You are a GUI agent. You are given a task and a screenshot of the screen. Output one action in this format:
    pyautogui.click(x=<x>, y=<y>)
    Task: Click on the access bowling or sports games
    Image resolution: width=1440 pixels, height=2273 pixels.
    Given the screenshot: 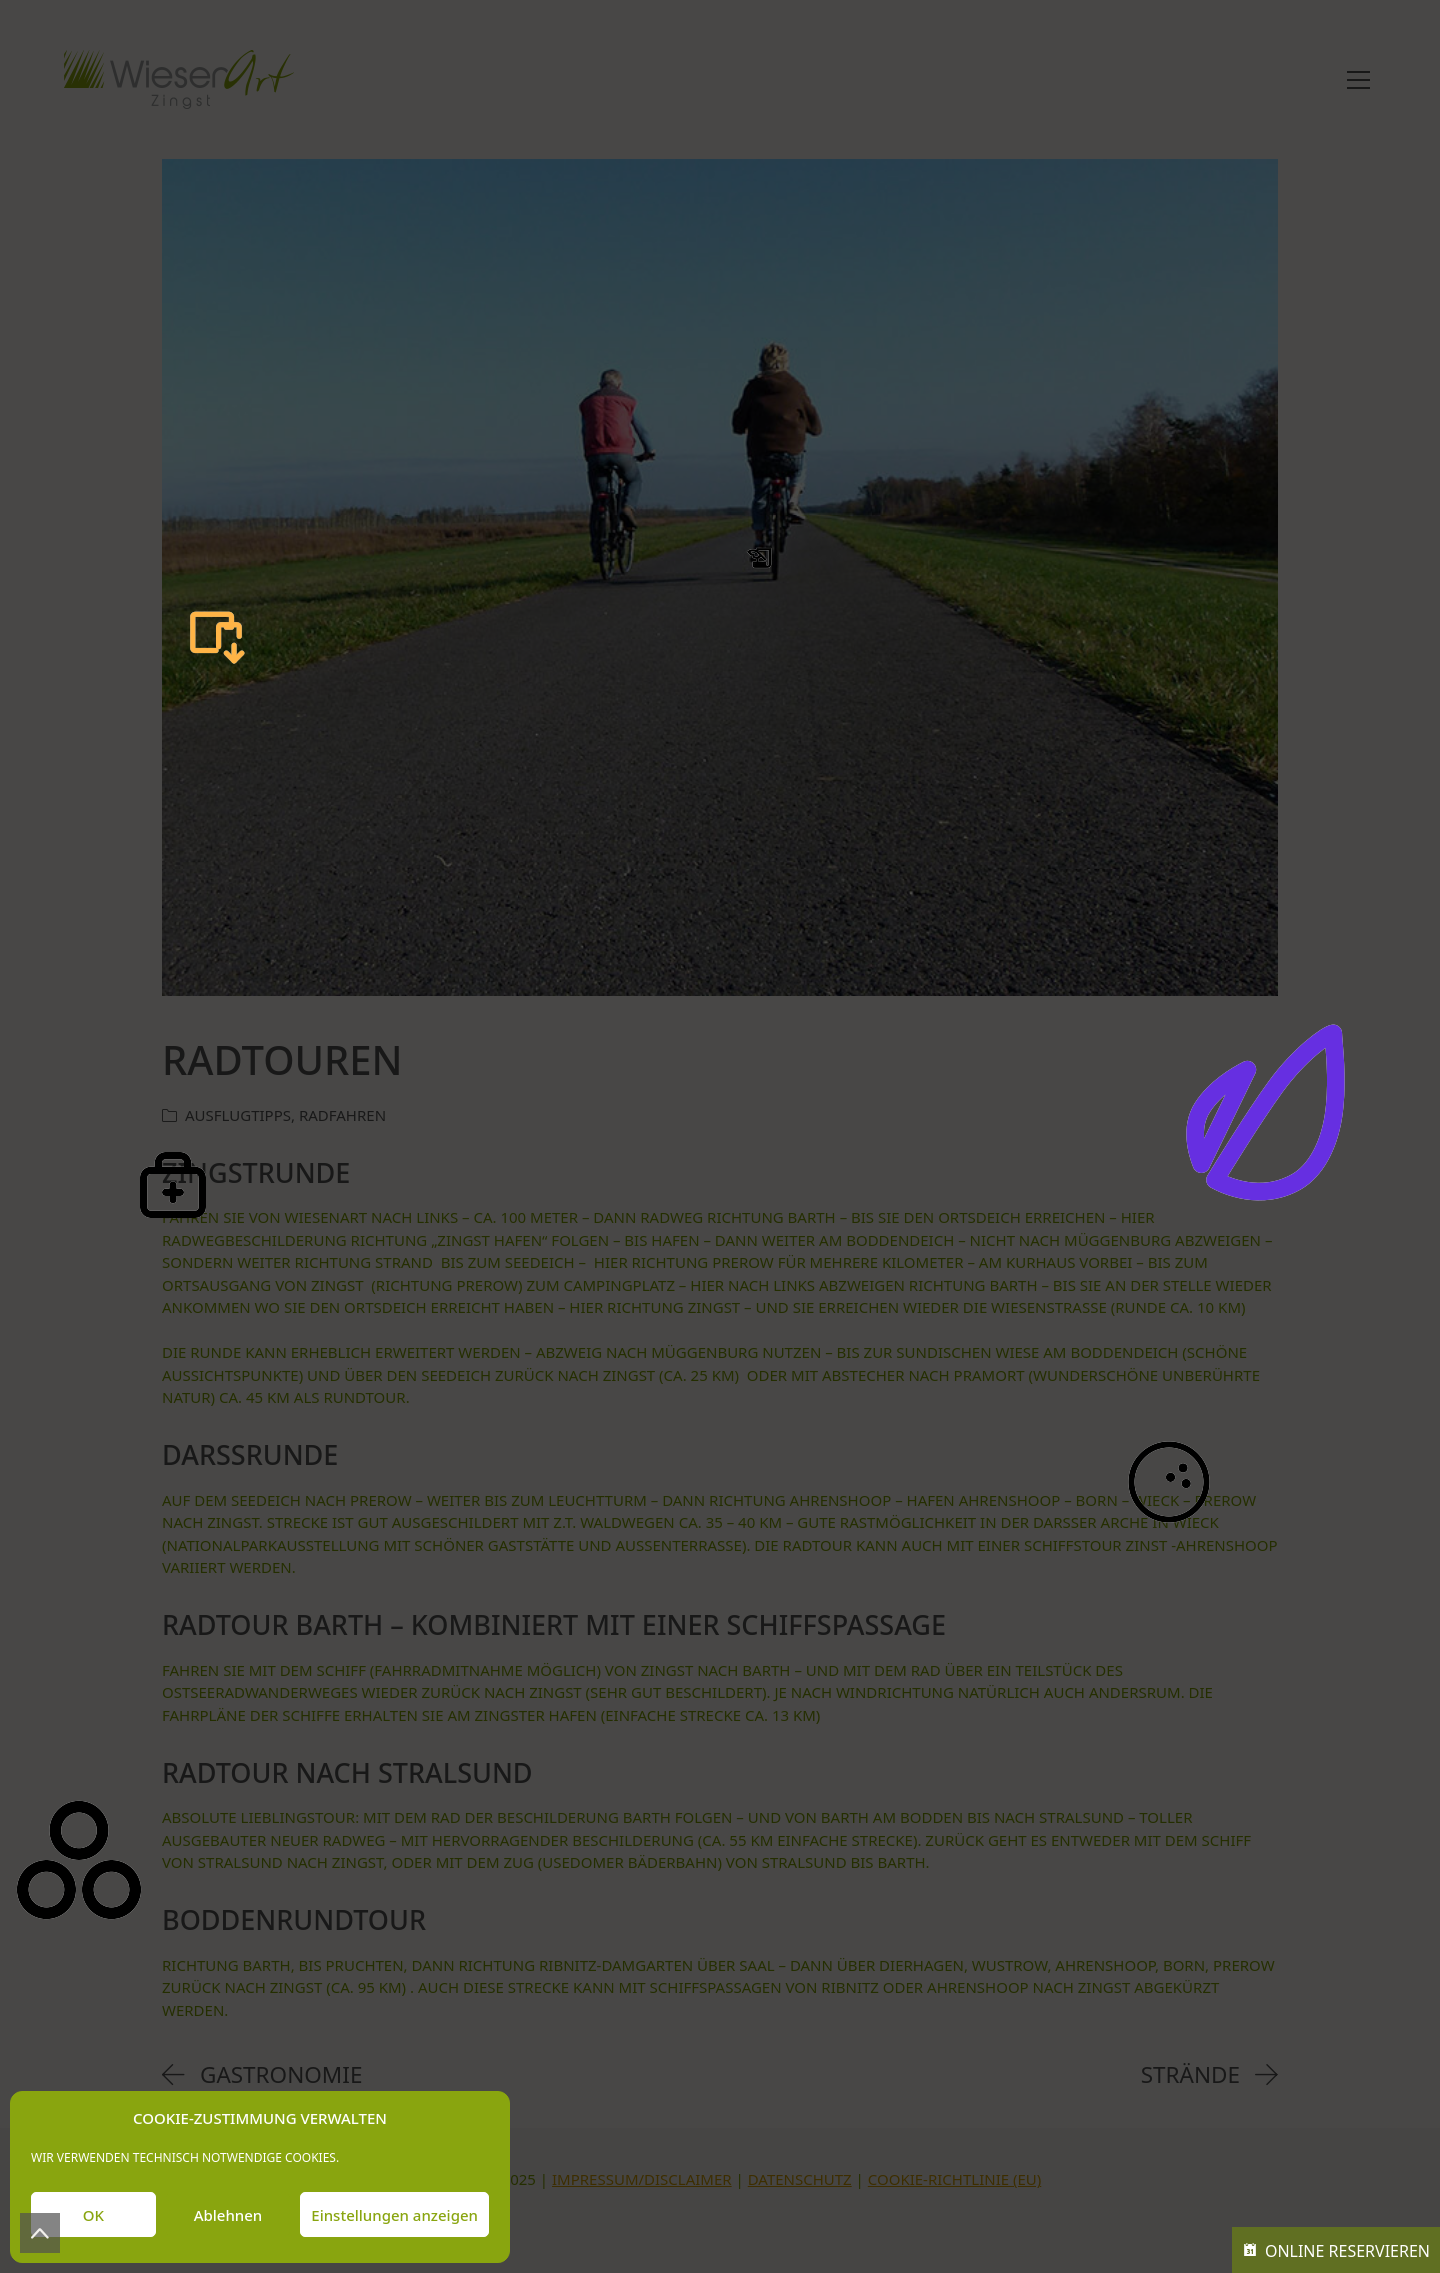 What is the action you would take?
    pyautogui.click(x=1169, y=1482)
    